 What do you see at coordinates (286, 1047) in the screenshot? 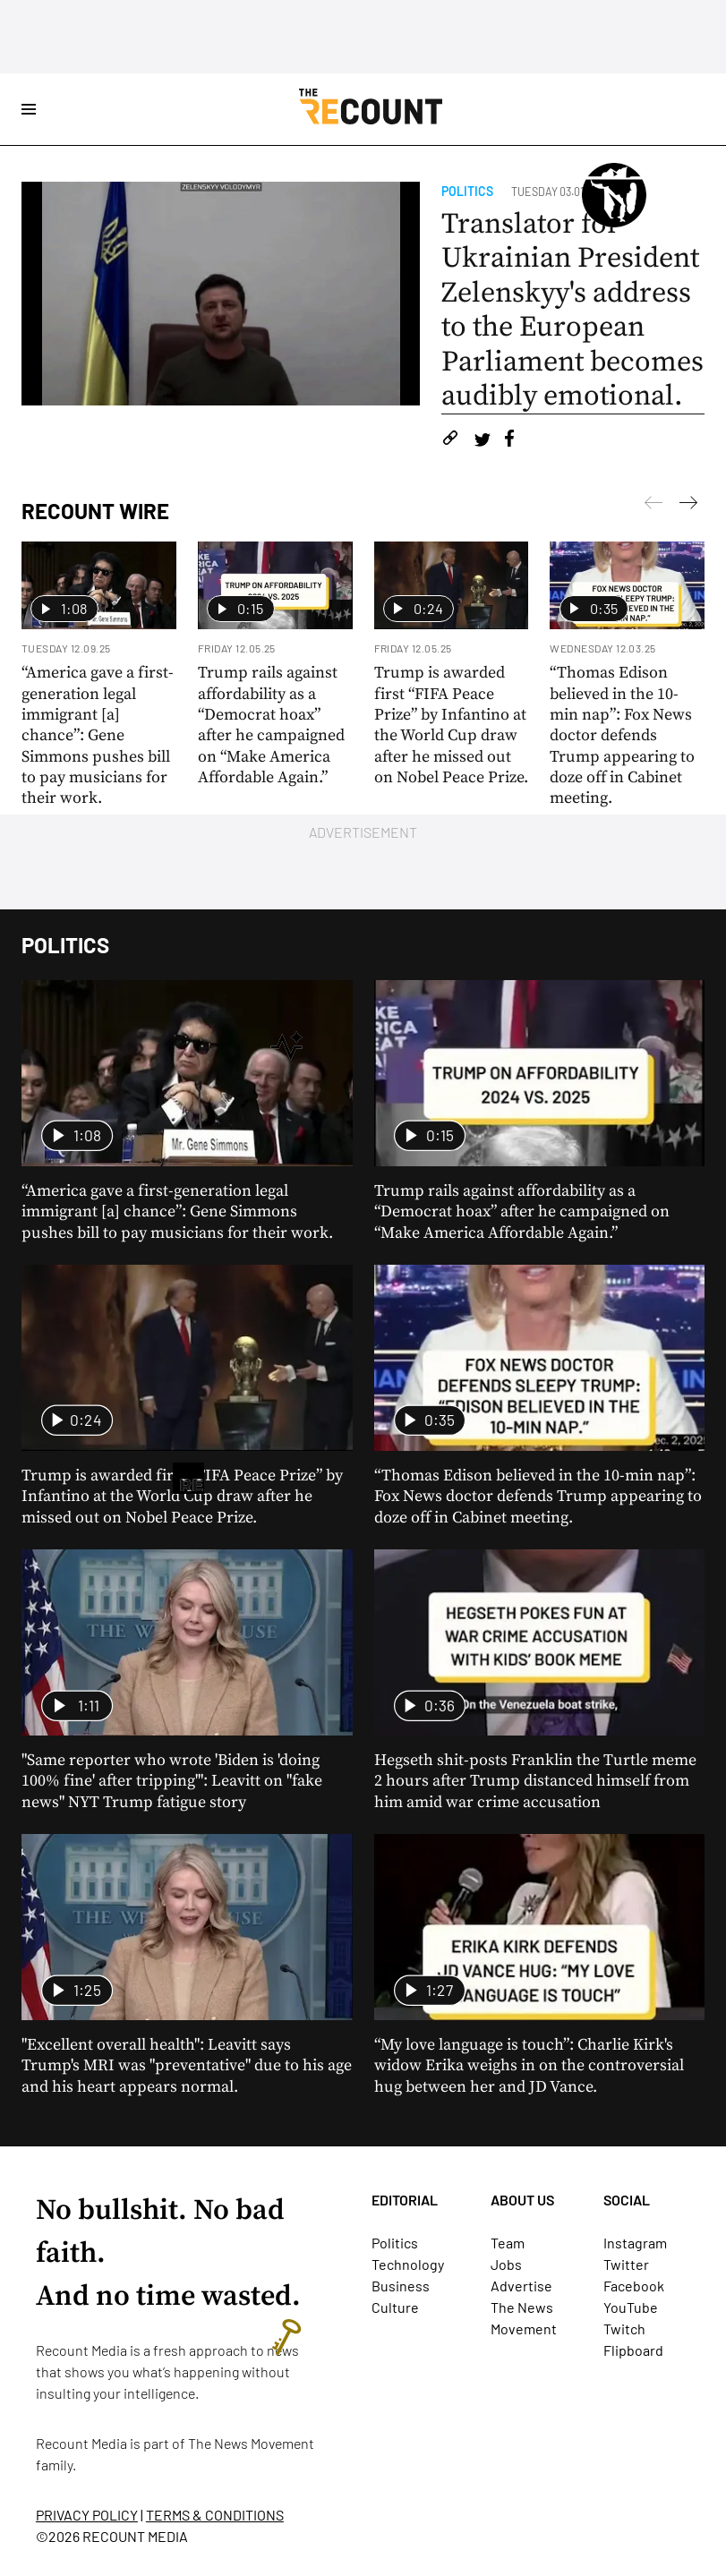
I see `access AI-powered health monitoring` at bounding box center [286, 1047].